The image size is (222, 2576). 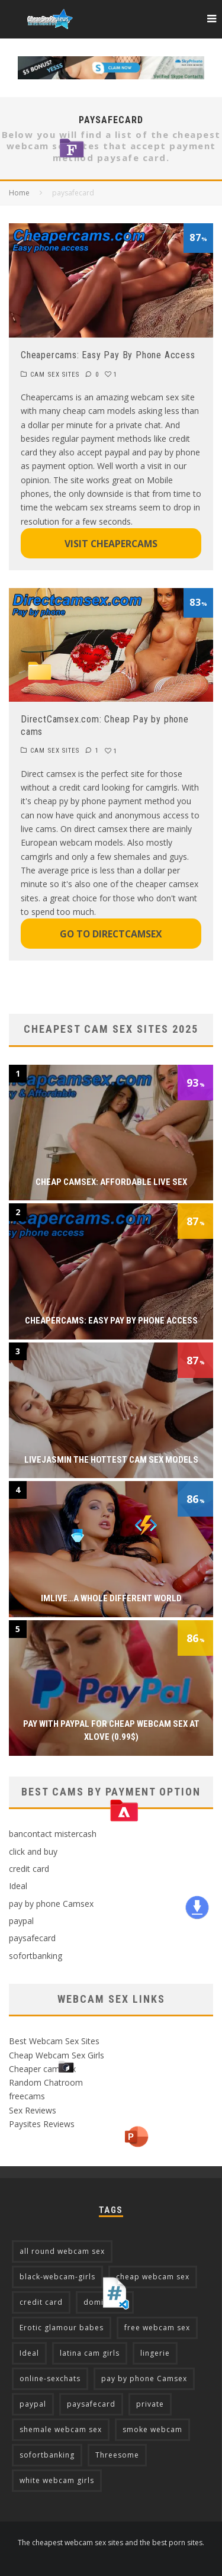 I want to click on access your downloads folder, so click(x=197, y=1907).